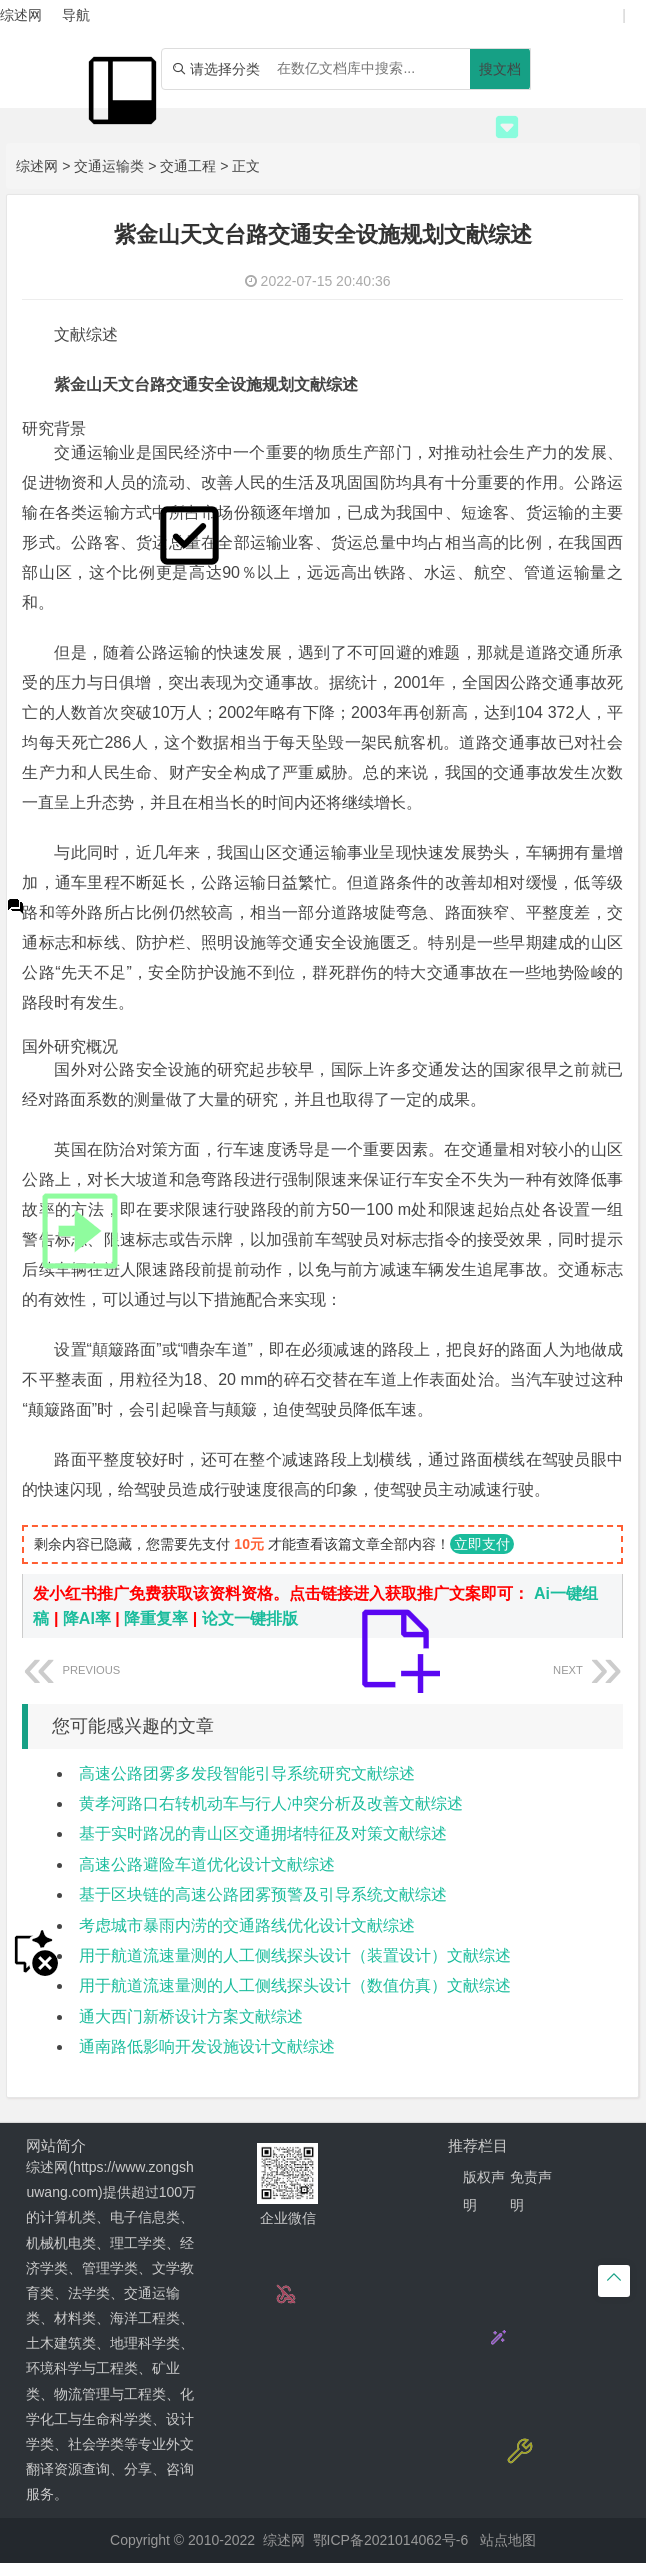 This screenshot has height=2563, width=646. Describe the element at coordinates (35, 1953) in the screenshot. I see `ai chat error or failed response` at that location.